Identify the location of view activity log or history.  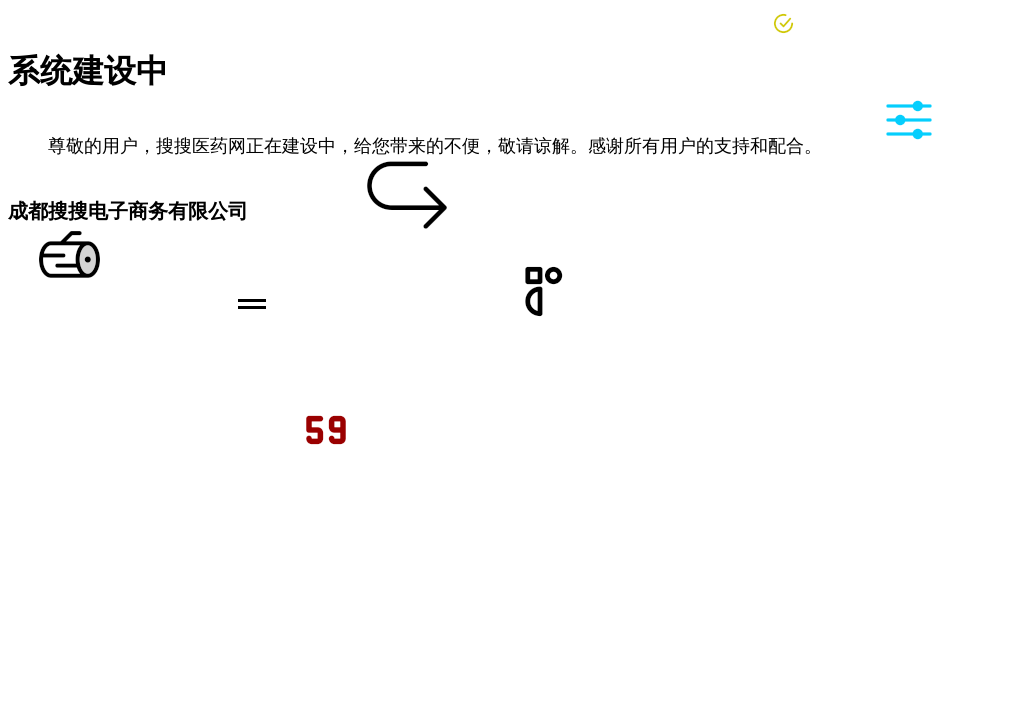
(69, 257).